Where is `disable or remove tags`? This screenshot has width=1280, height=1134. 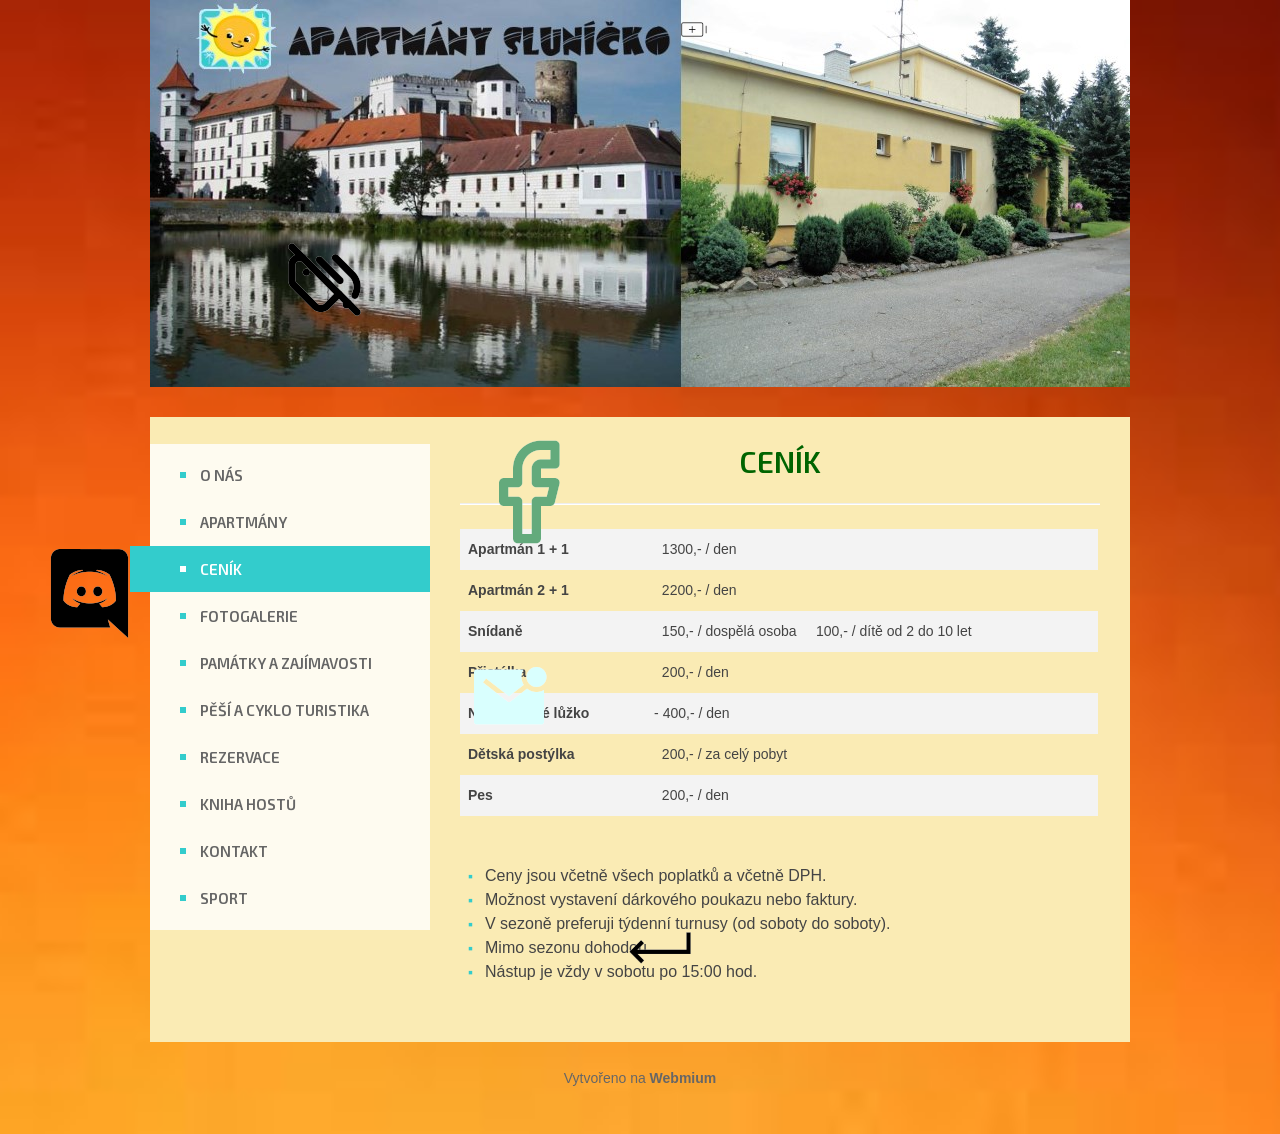 disable or remove tags is located at coordinates (324, 279).